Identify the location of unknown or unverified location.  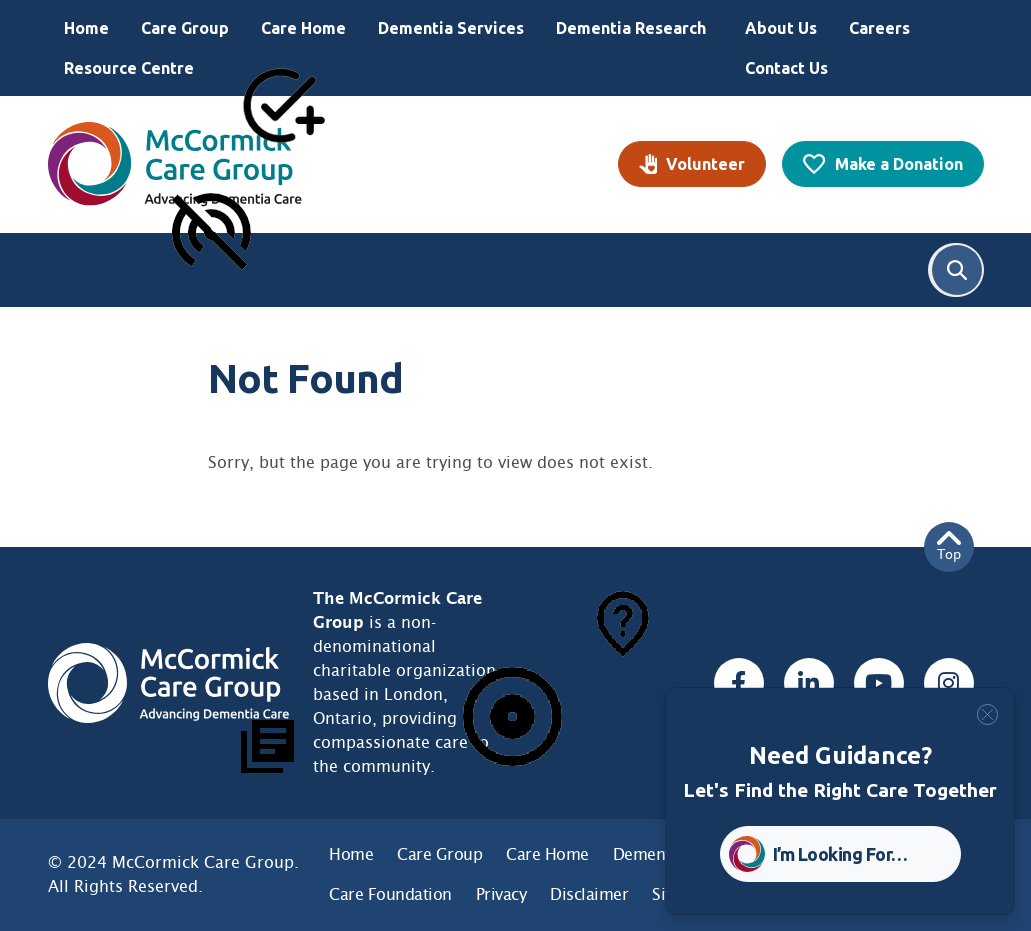
(623, 624).